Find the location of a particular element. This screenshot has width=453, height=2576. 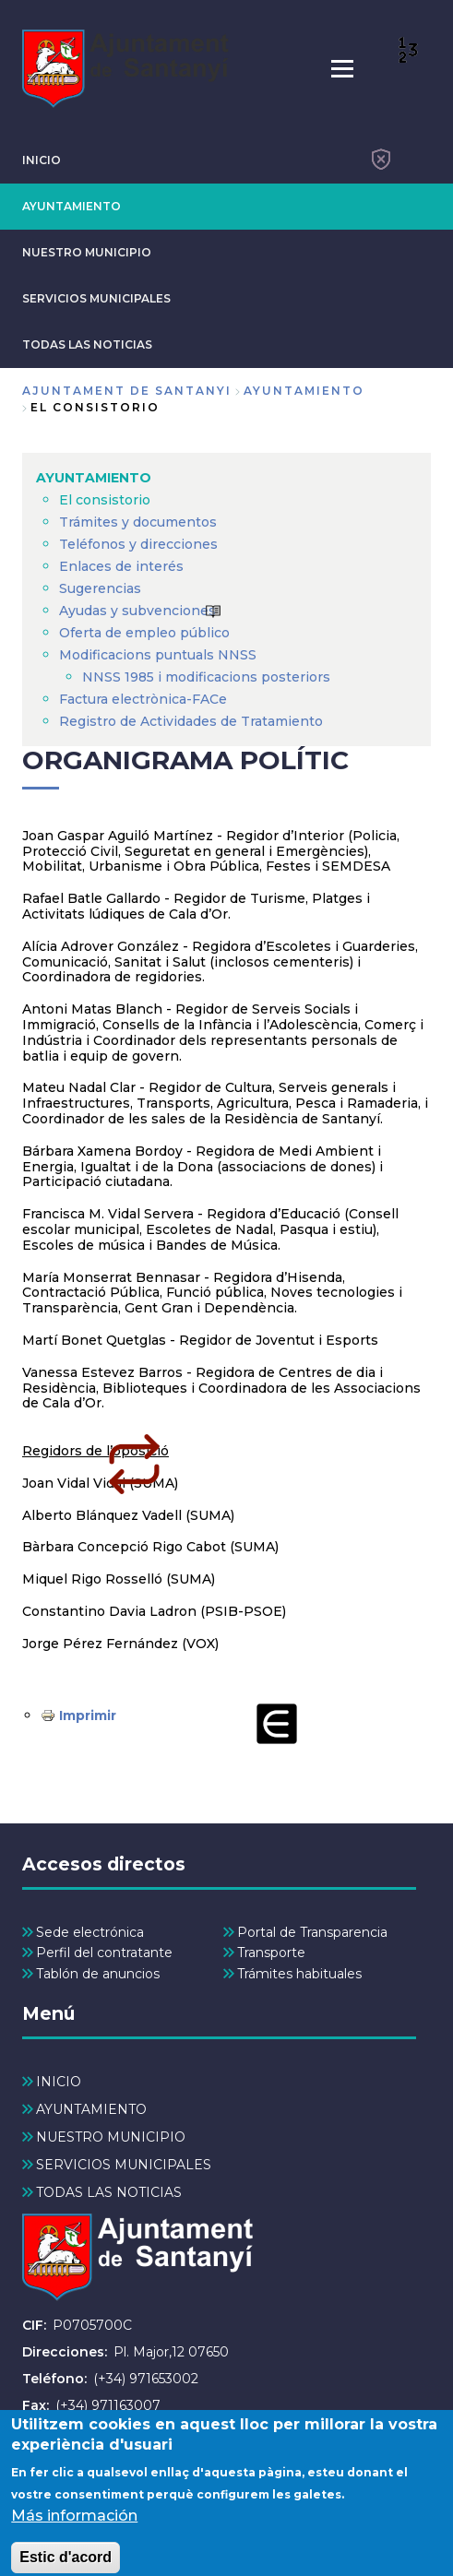

open reading mode or e-reader is located at coordinates (213, 611).